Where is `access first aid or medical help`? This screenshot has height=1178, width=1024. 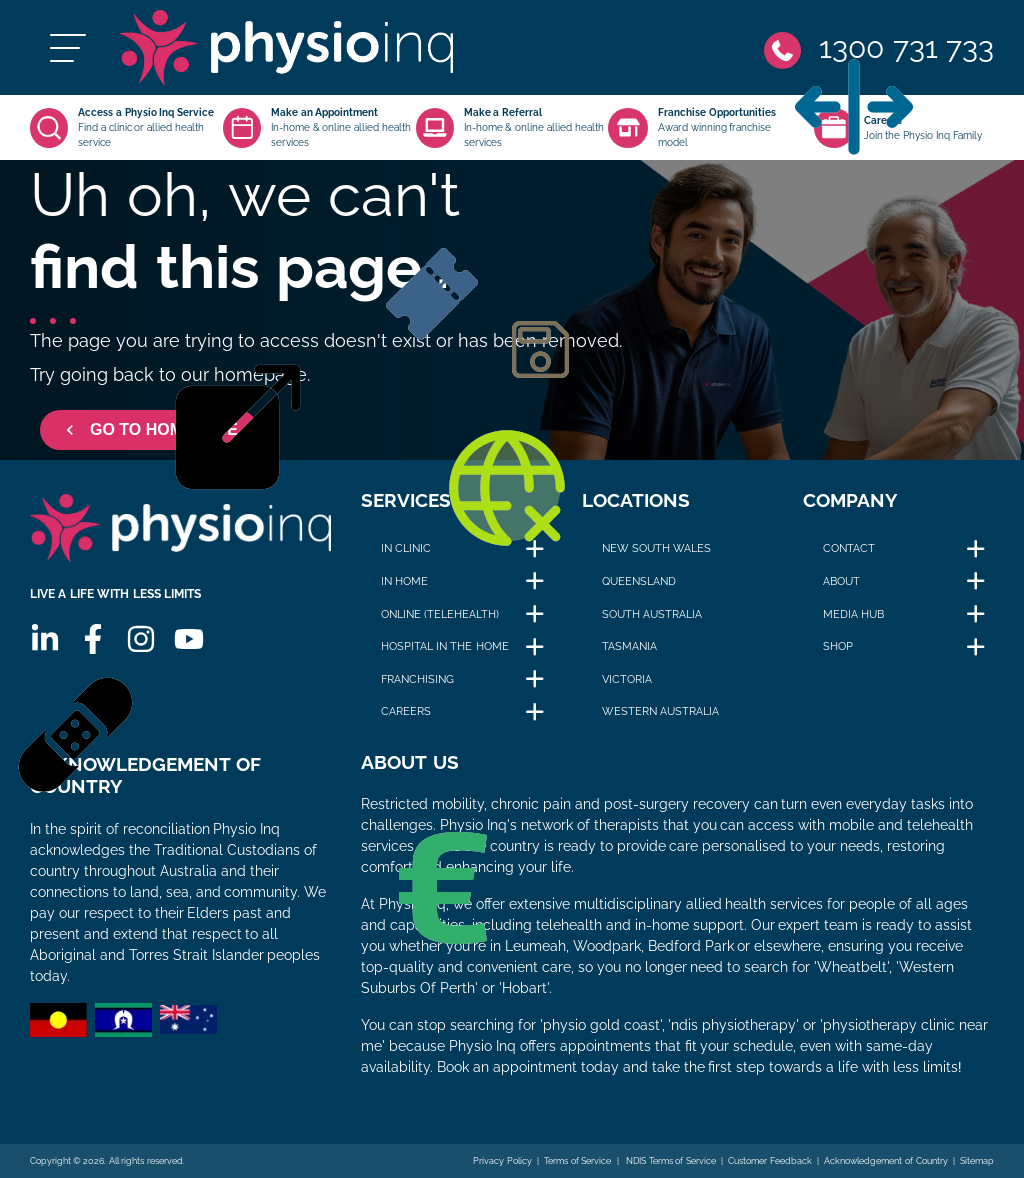
access first aid or medical help is located at coordinates (75, 735).